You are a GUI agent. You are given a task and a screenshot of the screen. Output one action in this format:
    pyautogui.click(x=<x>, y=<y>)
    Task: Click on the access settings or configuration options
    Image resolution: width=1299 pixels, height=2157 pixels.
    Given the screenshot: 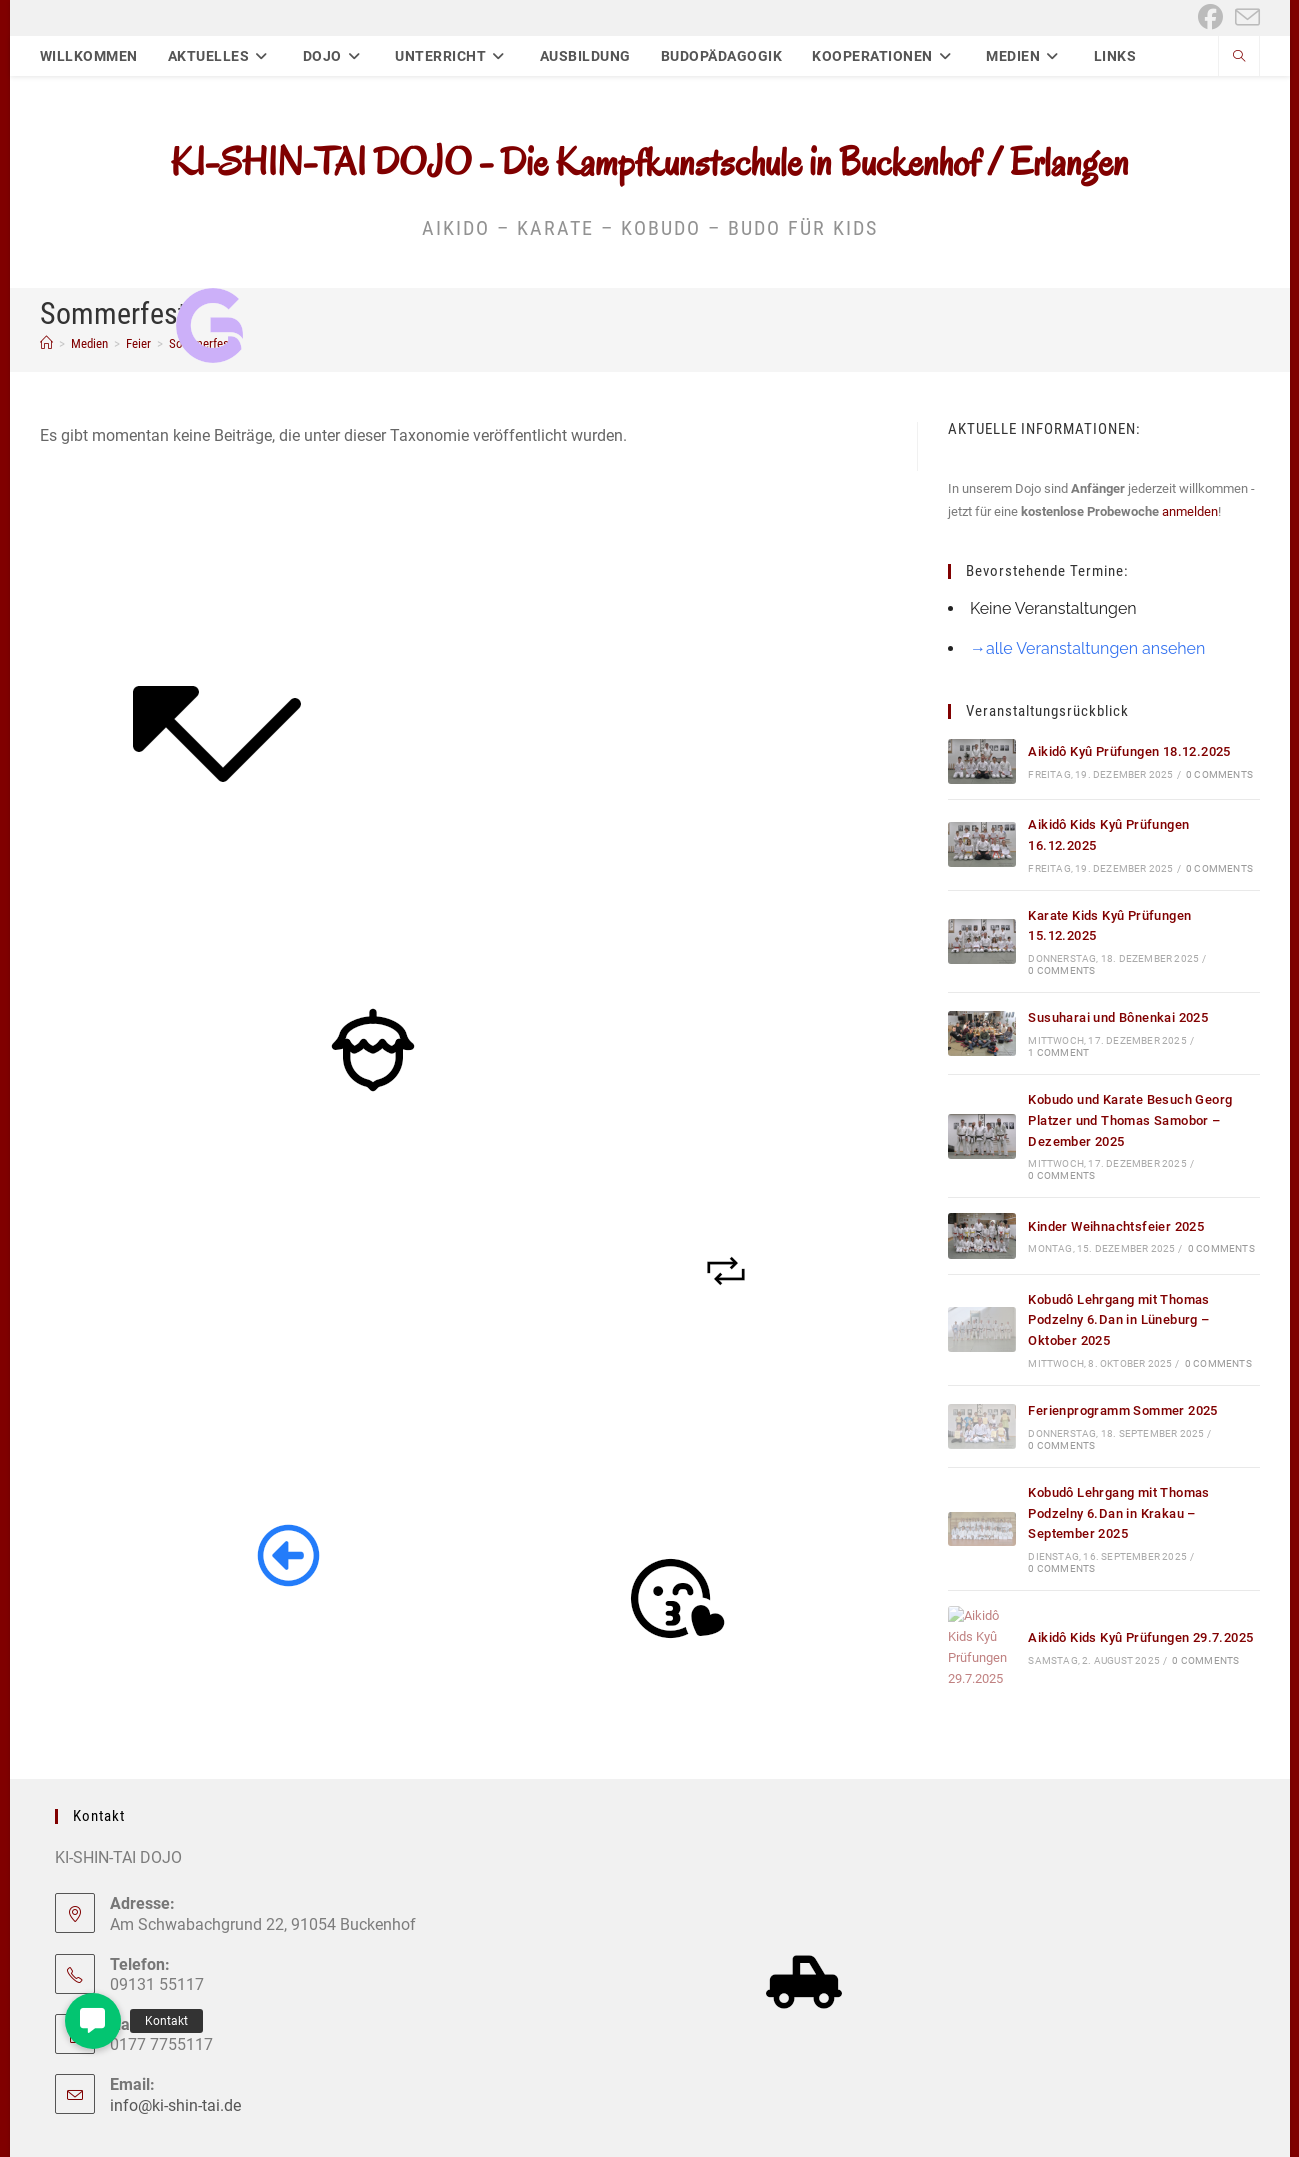 What is the action you would take?
    pyautogui.click(x=373, y=1050)
    